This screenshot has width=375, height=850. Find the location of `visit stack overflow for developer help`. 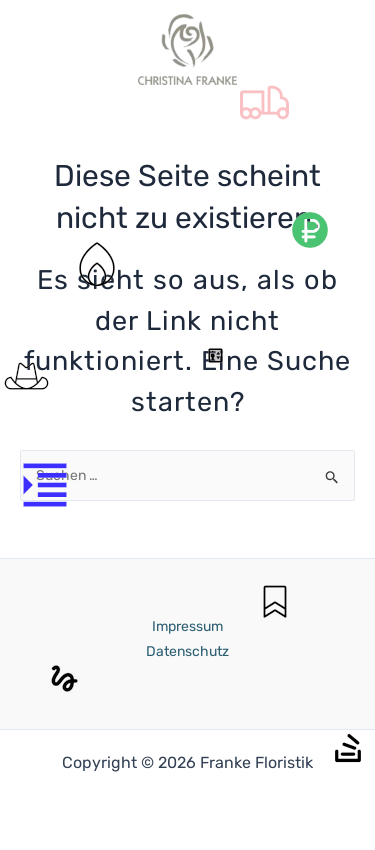

visit stack overflow for developer help is located at coordinates (348, 748).